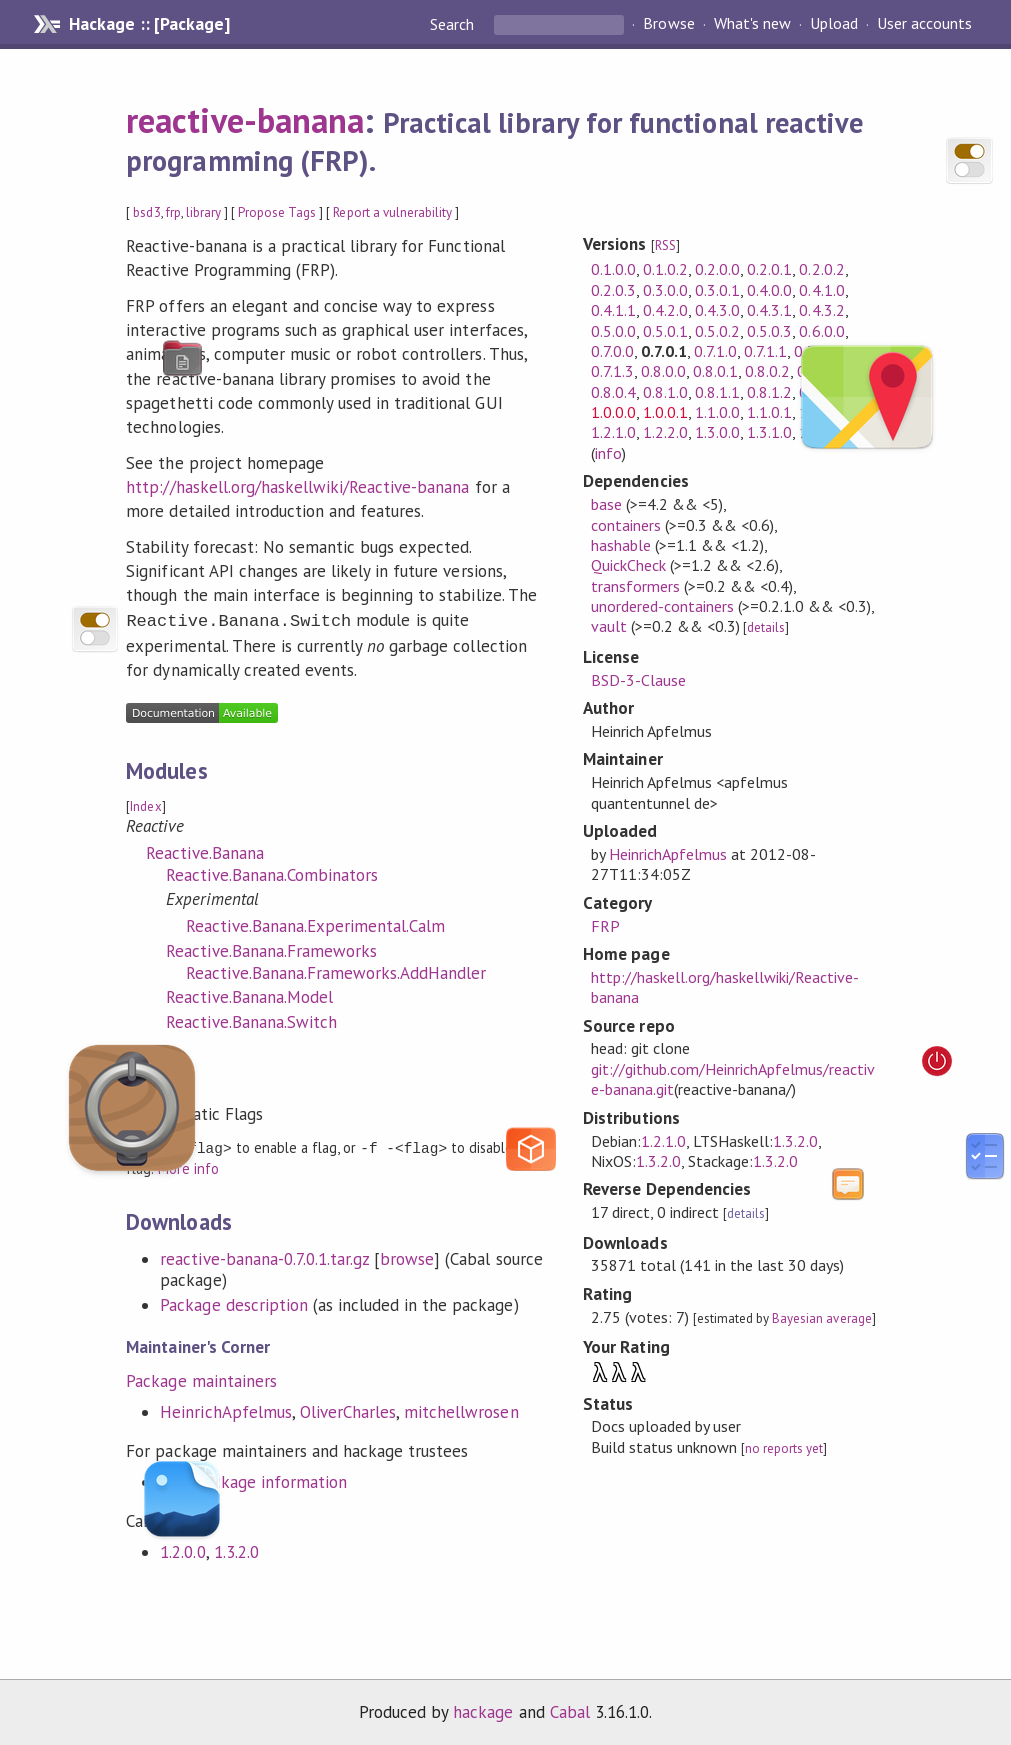 Image resolution: width=1011 pixels, height=1745 pixels. I want to click on open desktop preferences or settings, so click(95, 629).